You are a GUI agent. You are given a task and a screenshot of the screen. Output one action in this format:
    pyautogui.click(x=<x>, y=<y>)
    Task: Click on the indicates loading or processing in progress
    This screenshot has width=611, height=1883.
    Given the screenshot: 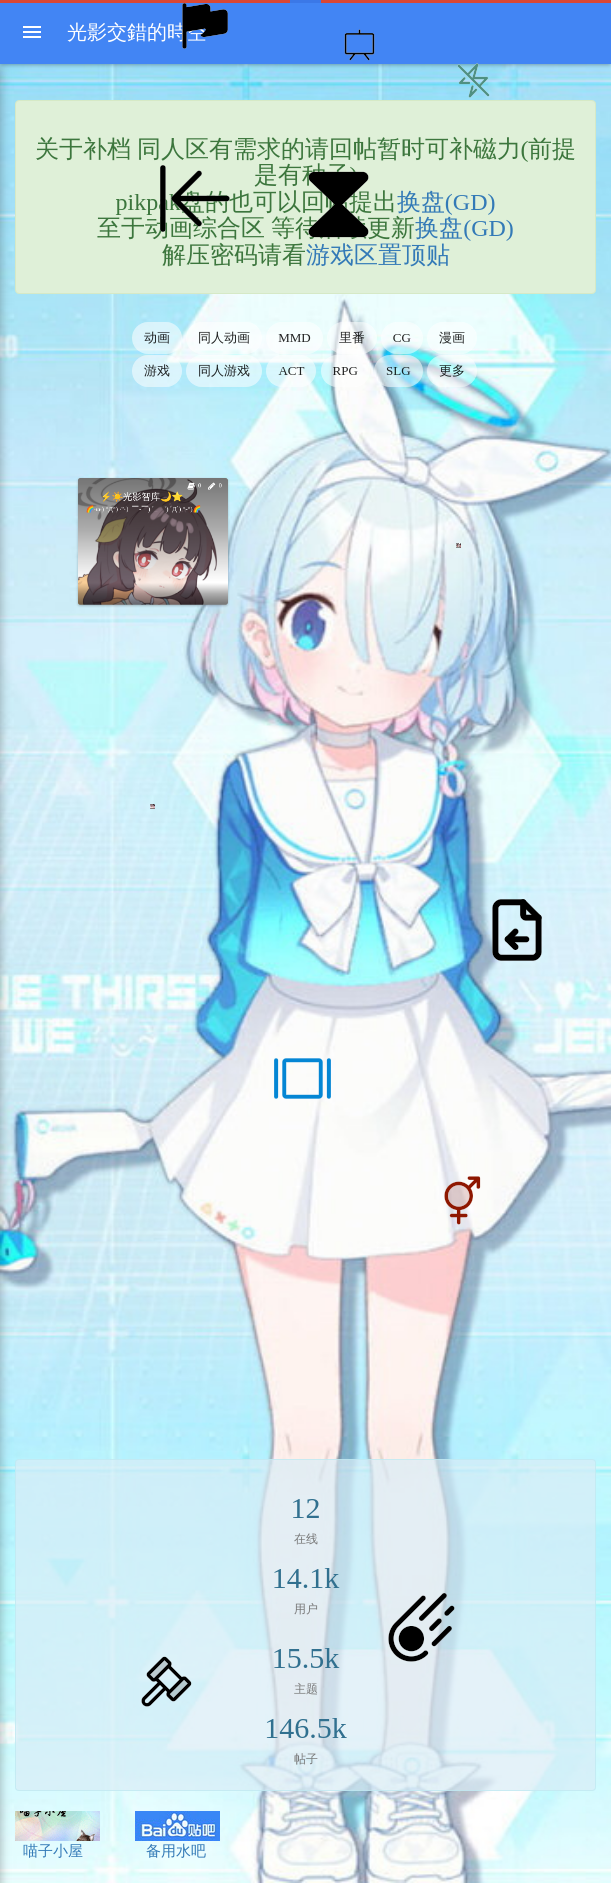 What is the action you would take?
    pyautogui.click(x=338, y=204)
    